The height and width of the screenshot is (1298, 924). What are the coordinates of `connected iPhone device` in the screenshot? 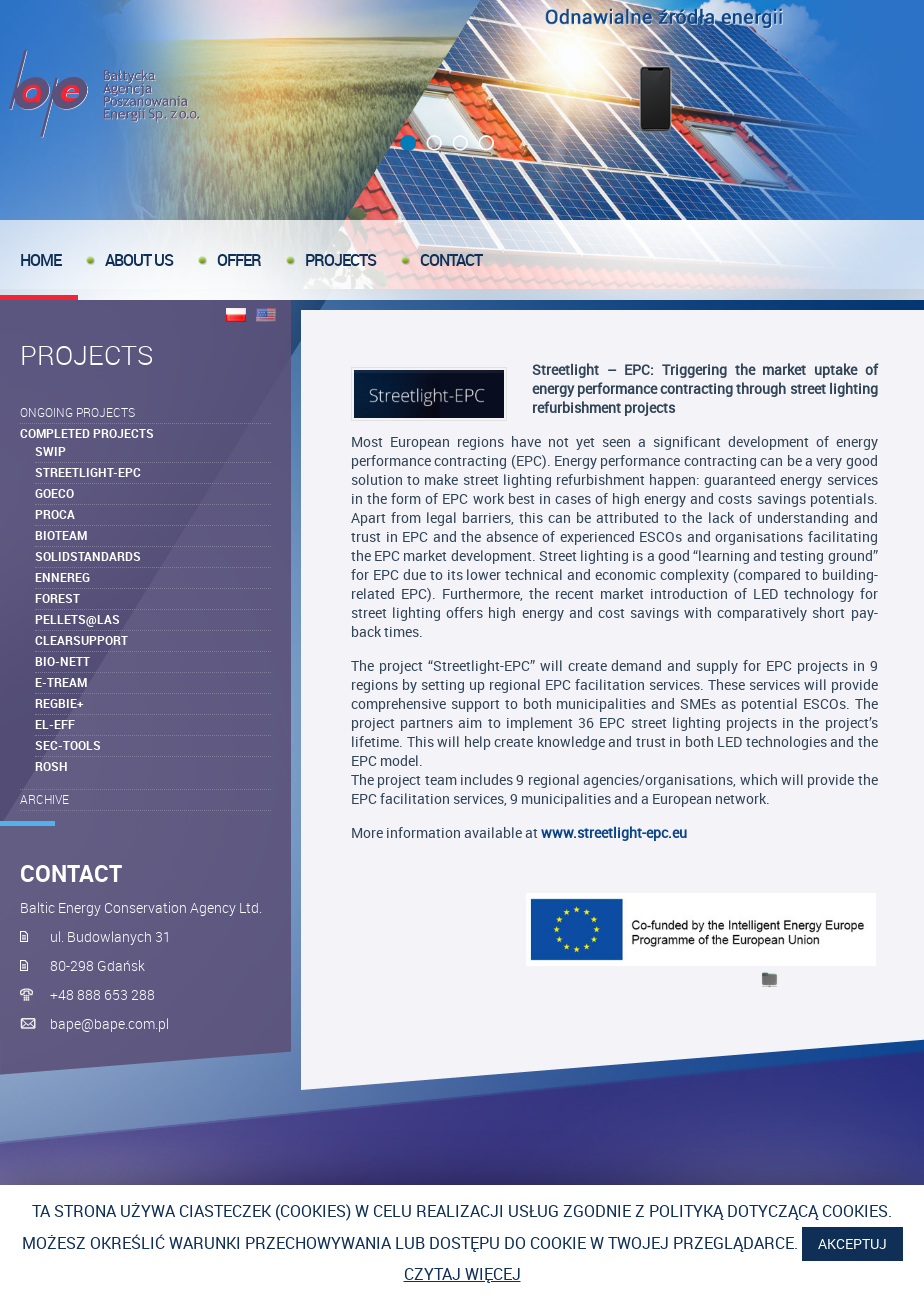 It's located at (655, 99).